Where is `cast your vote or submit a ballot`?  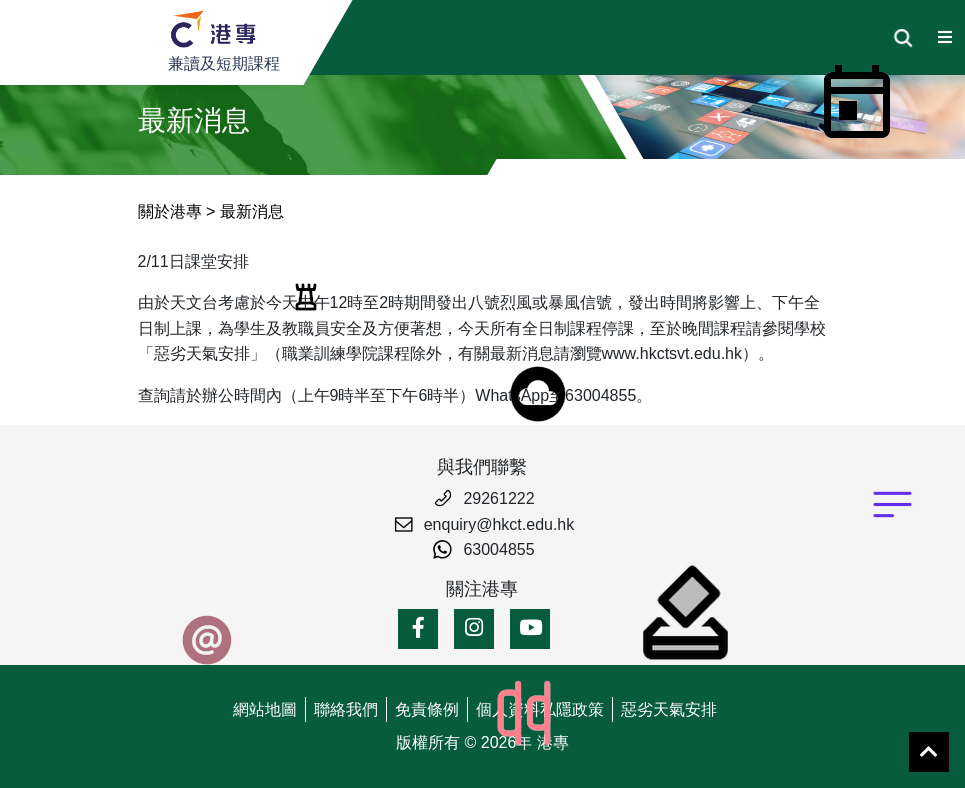 cast your vote or submit a ballot is located at coordinates (685, 612).